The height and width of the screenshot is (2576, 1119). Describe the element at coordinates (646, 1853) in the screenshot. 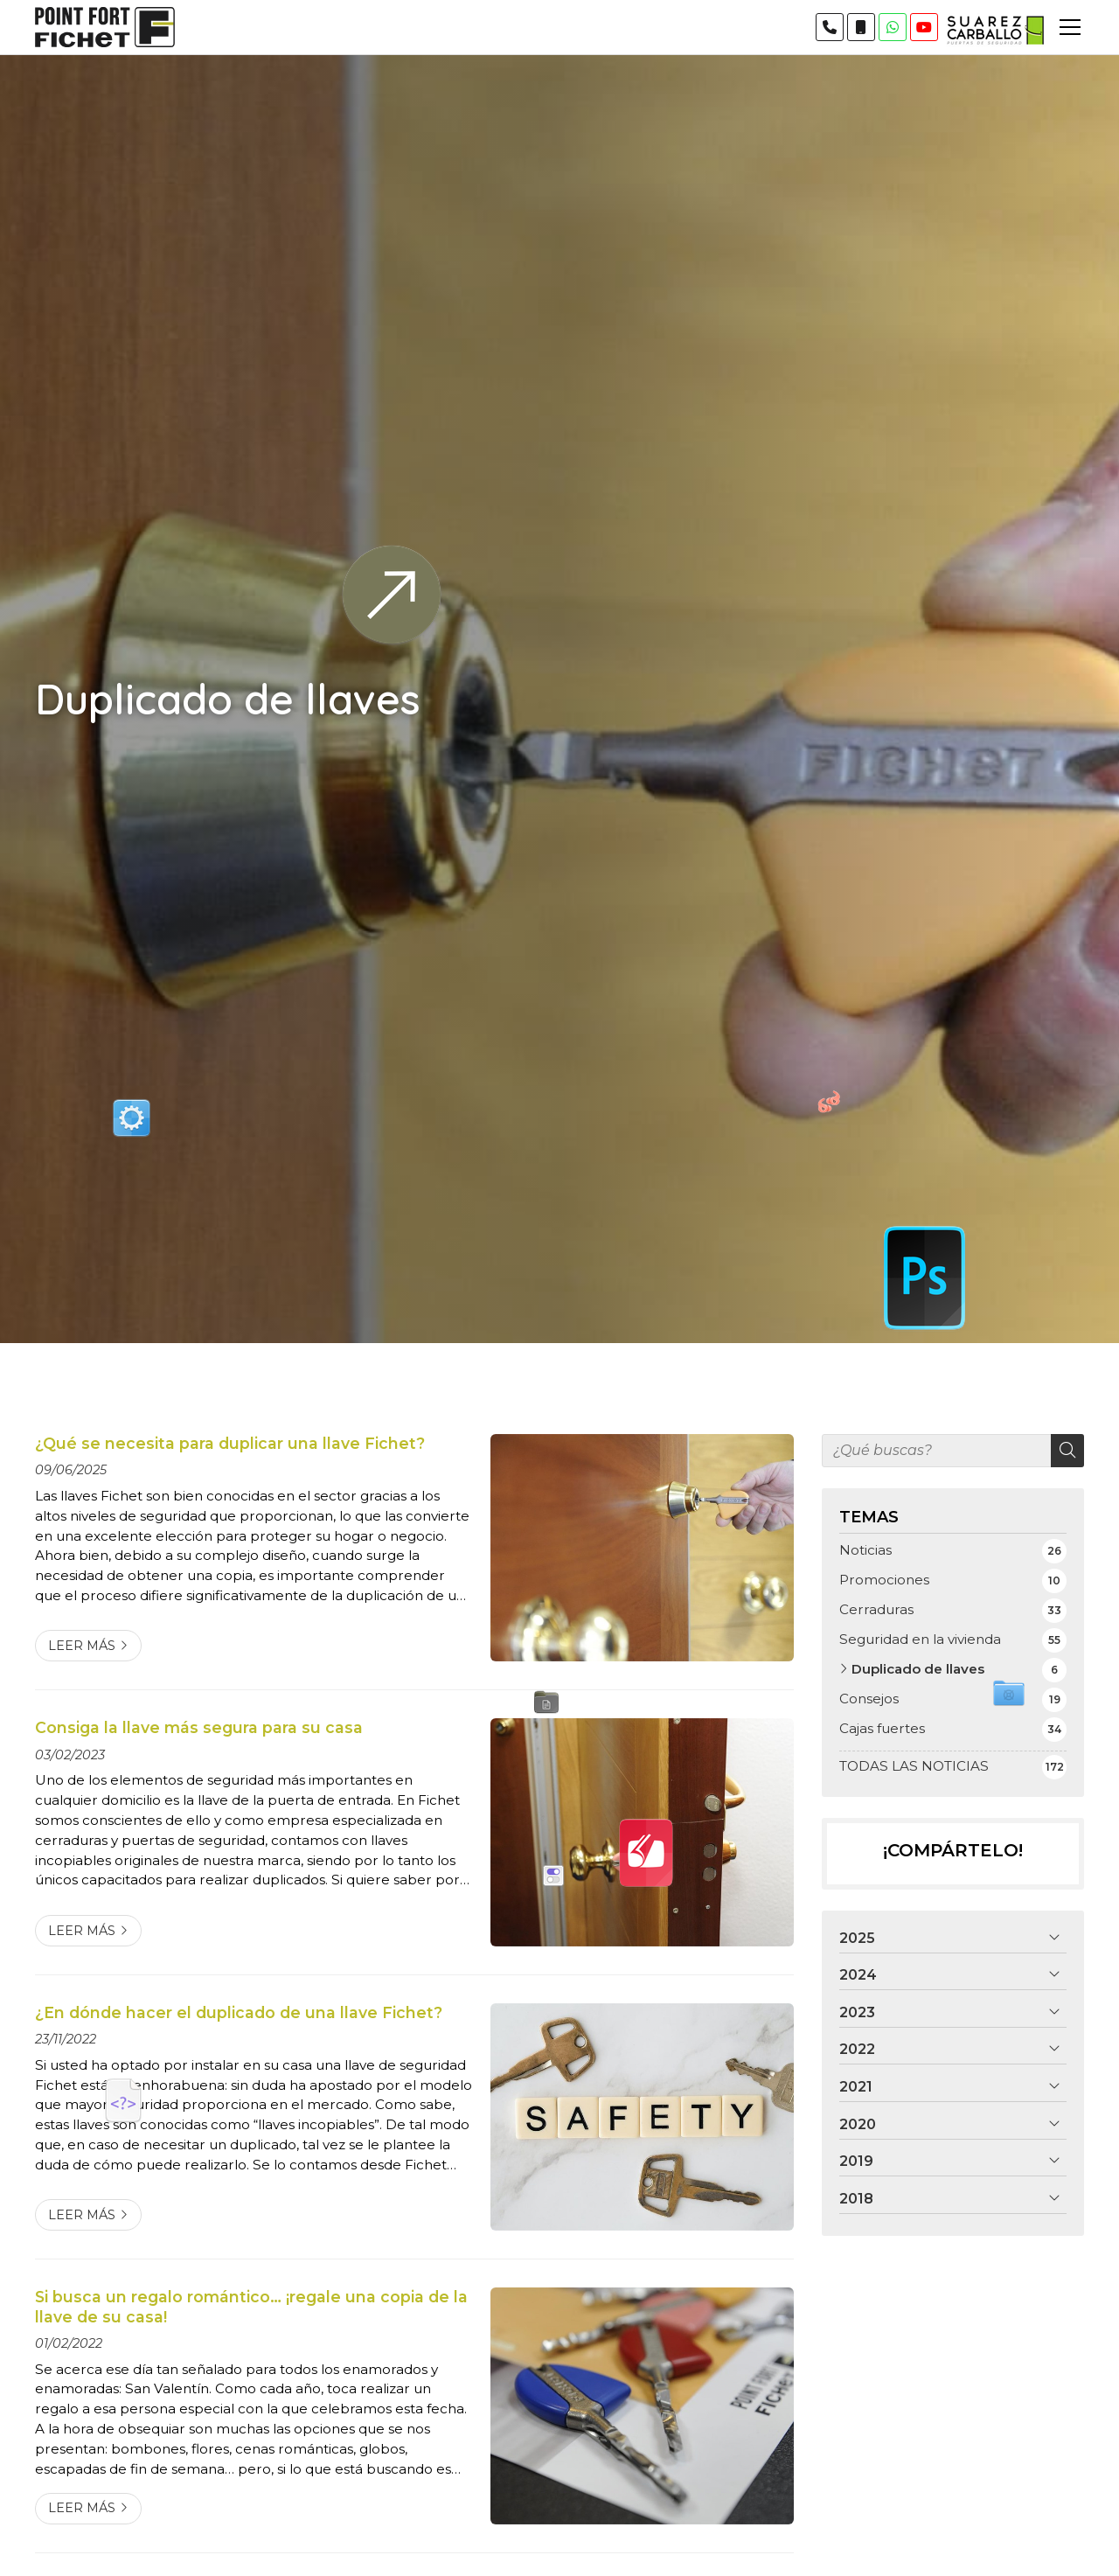

I see `an encapsulated postscript (.eps) file` at that location.